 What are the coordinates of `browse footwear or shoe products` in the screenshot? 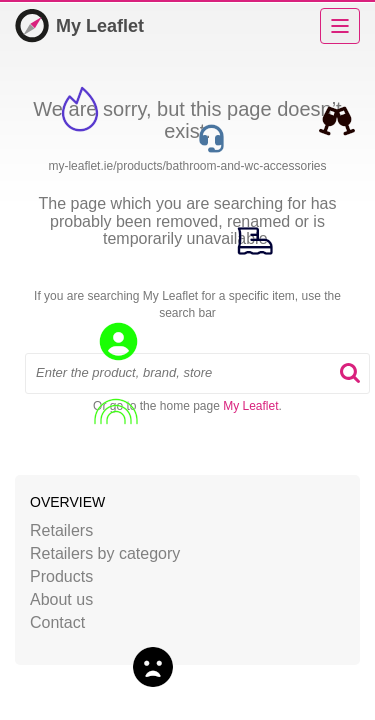 It's located at (254, 241).